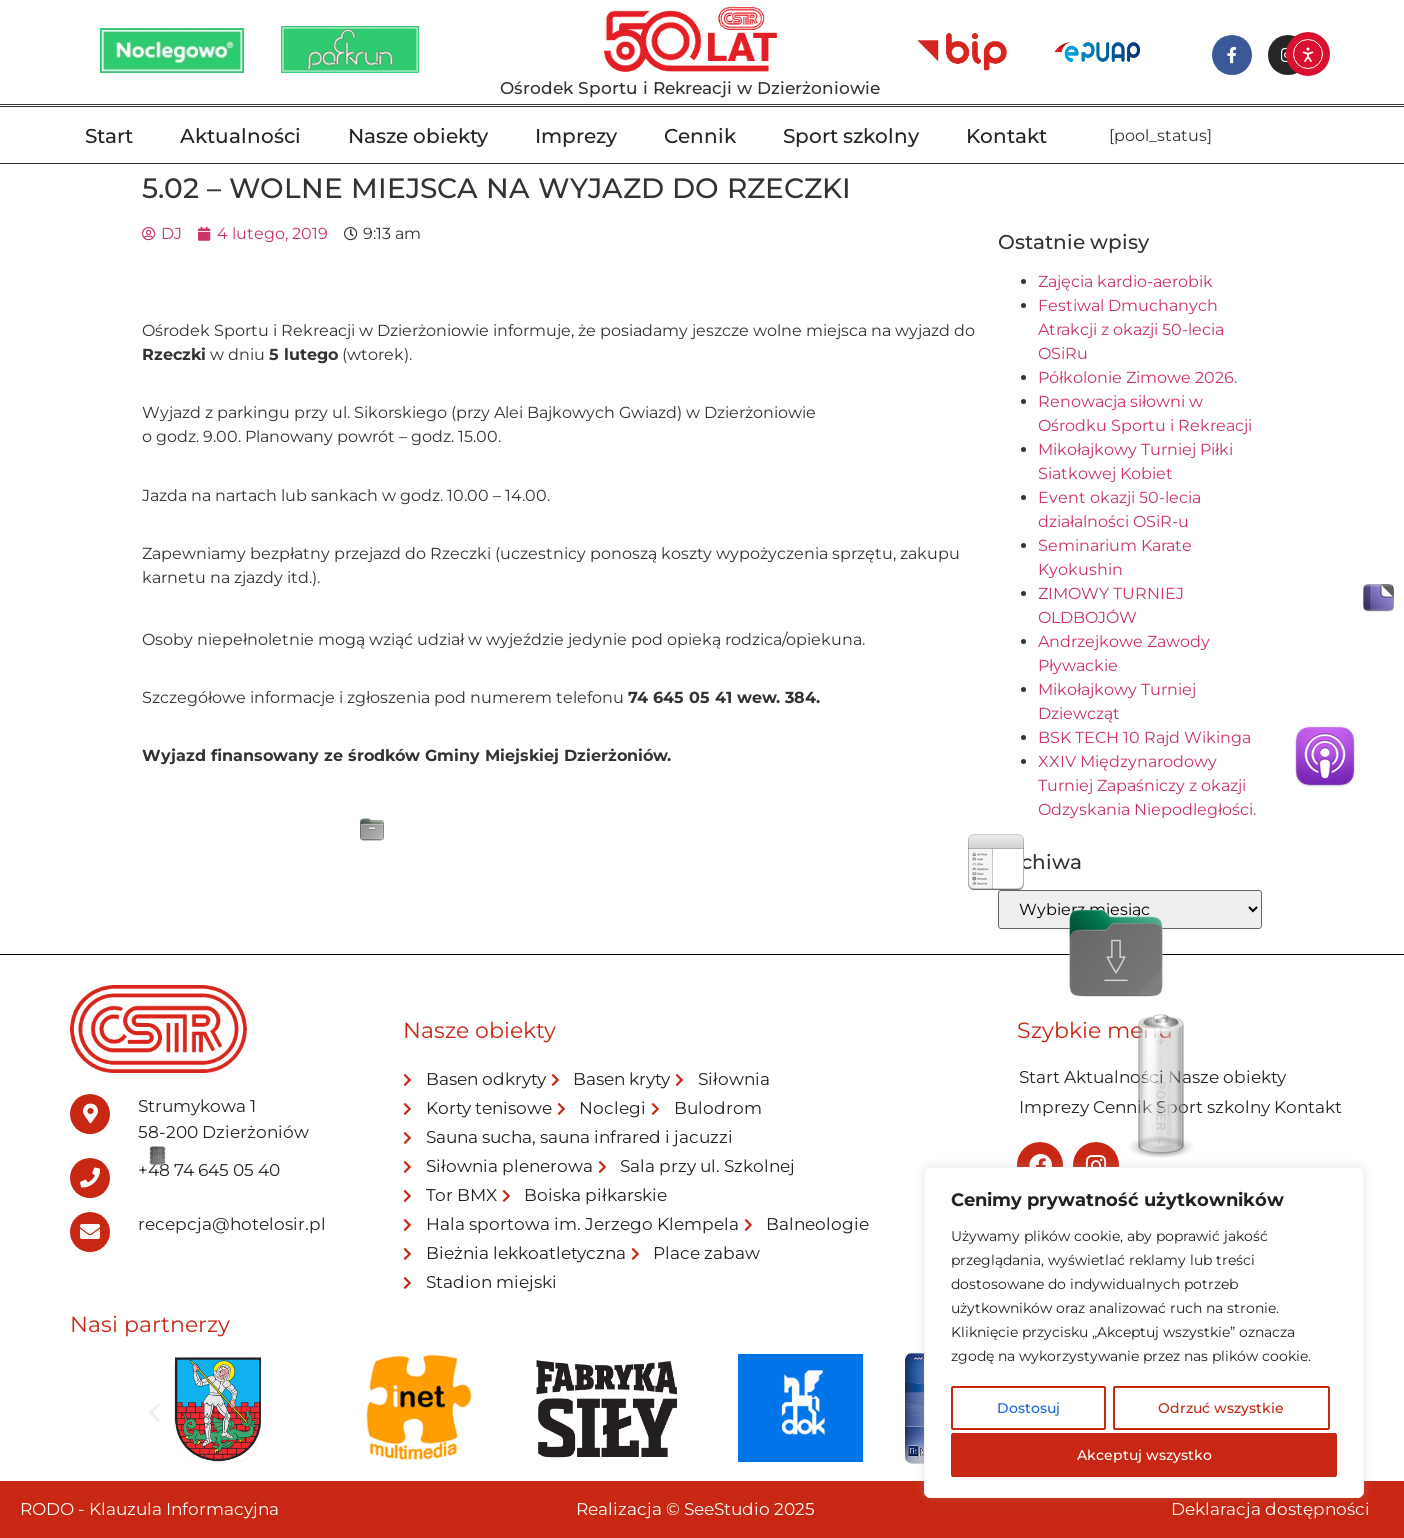  Describe the element at coordinates (1161, 1087) in the screenshot. I see `indicates battery is depleted and needs charging` at that location.